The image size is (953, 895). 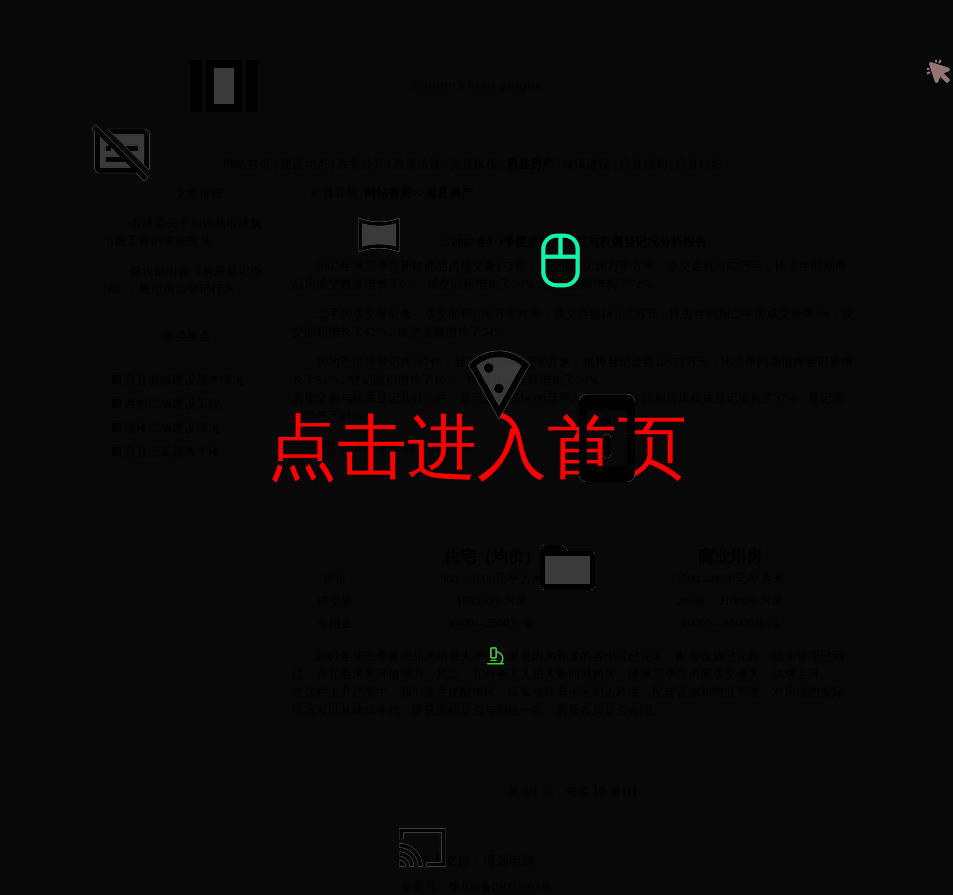 I want to click on find nearby pizza restaurants, so click(x=499, y=385).